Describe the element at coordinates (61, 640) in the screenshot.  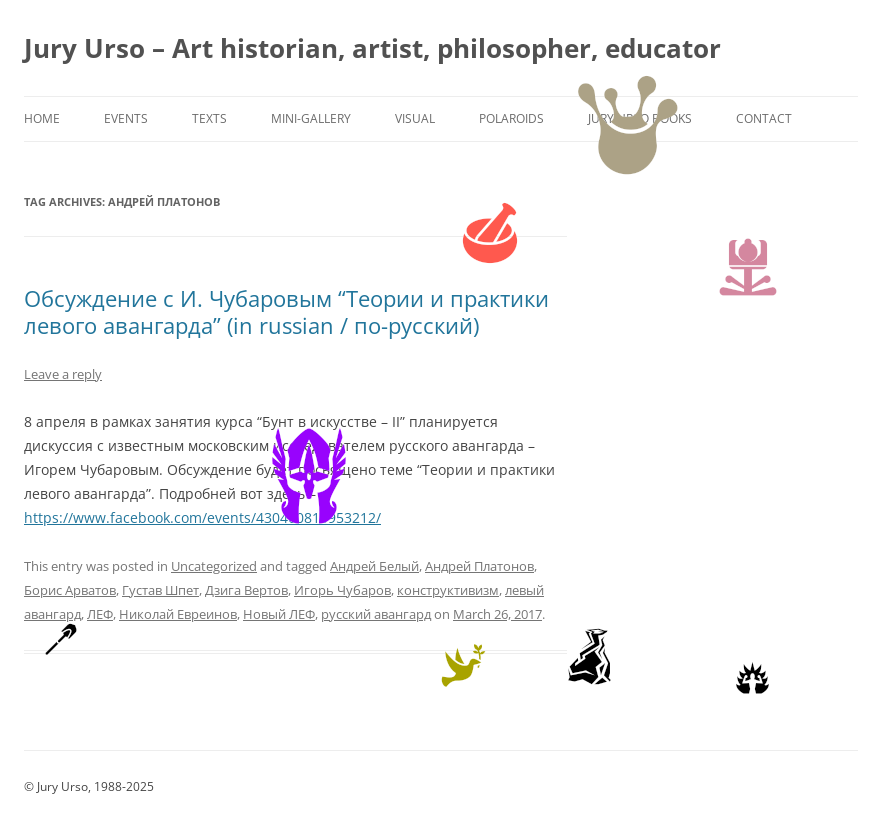
I see `equip digging or excavation tool` at that location.